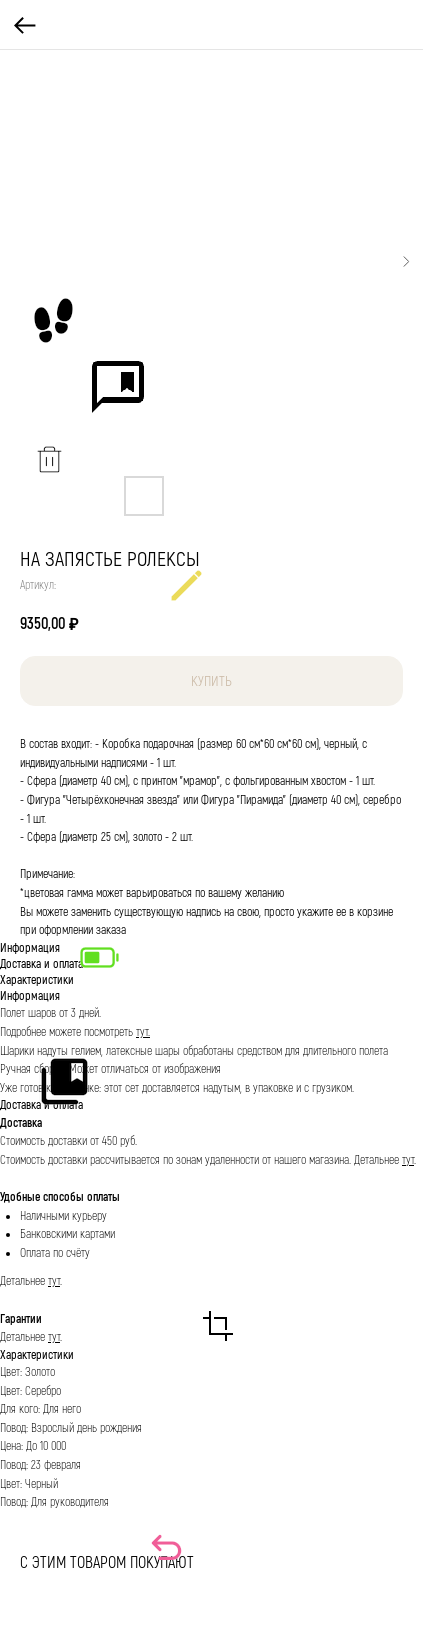  Describe the element at coordinates (99, 957) in the screenshot. I see `indicates battery at 50% charge level` at that location.